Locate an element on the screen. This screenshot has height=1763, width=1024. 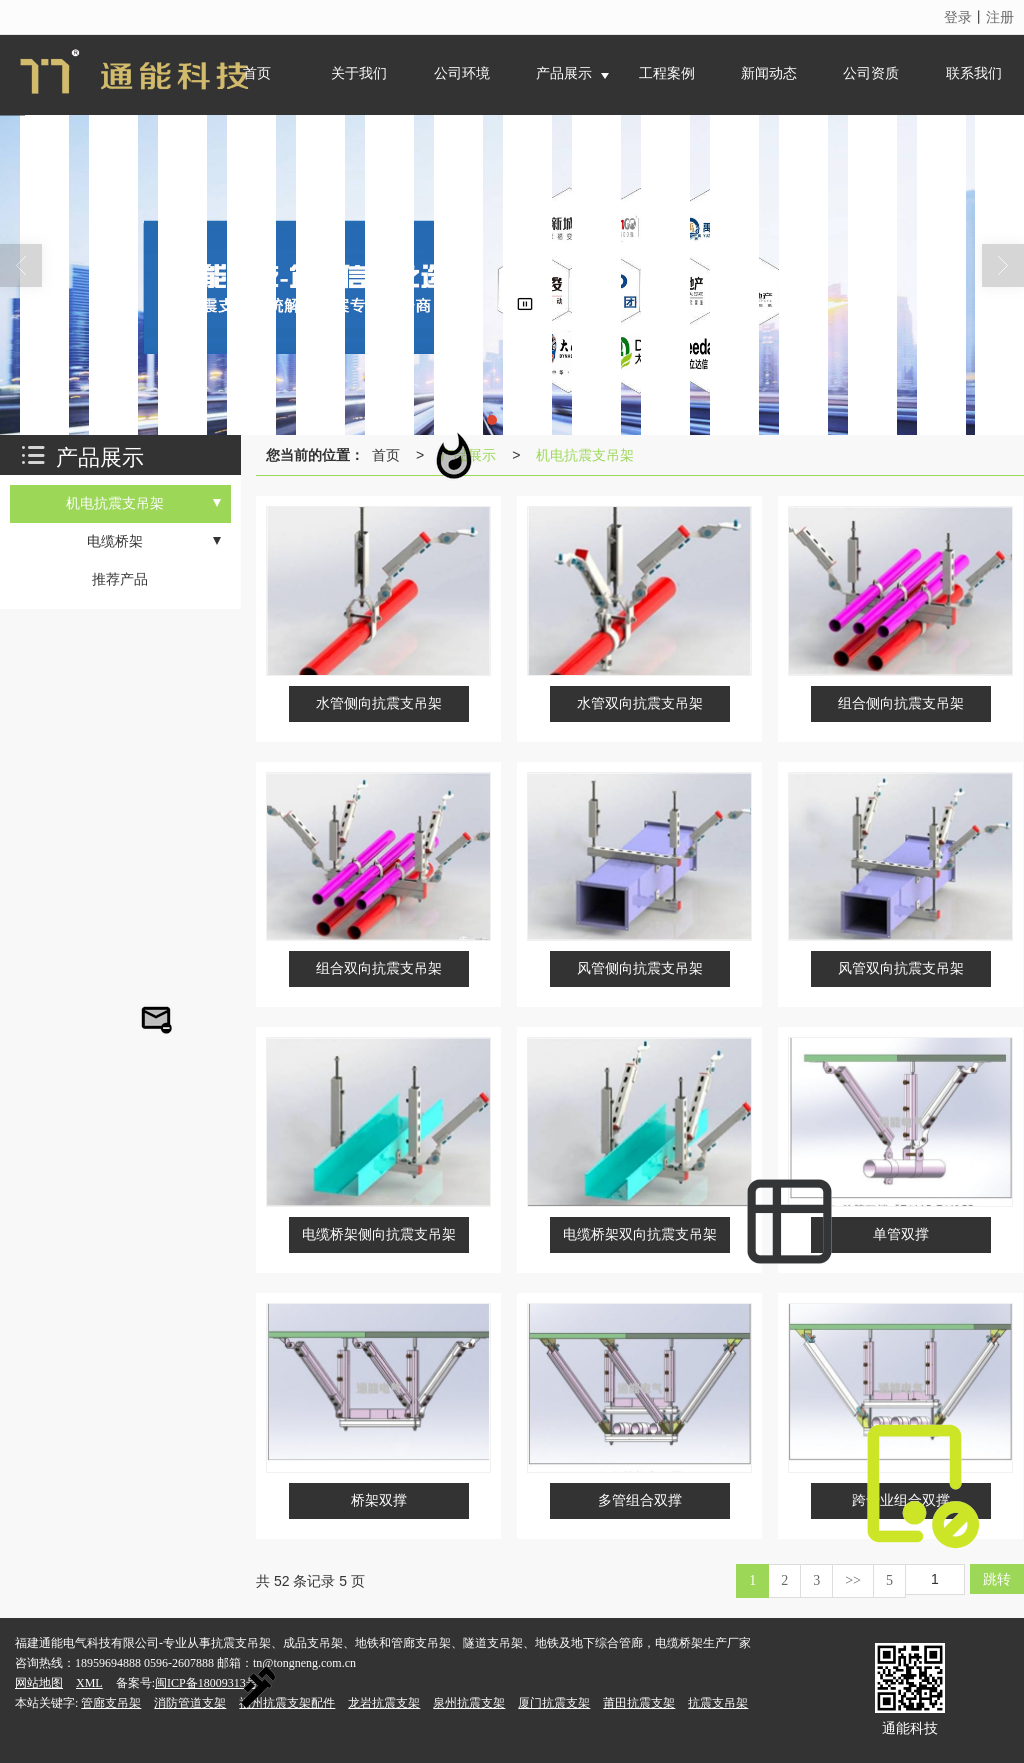
cancel tablet connection or pairing is located at coordinates (914, 1483).